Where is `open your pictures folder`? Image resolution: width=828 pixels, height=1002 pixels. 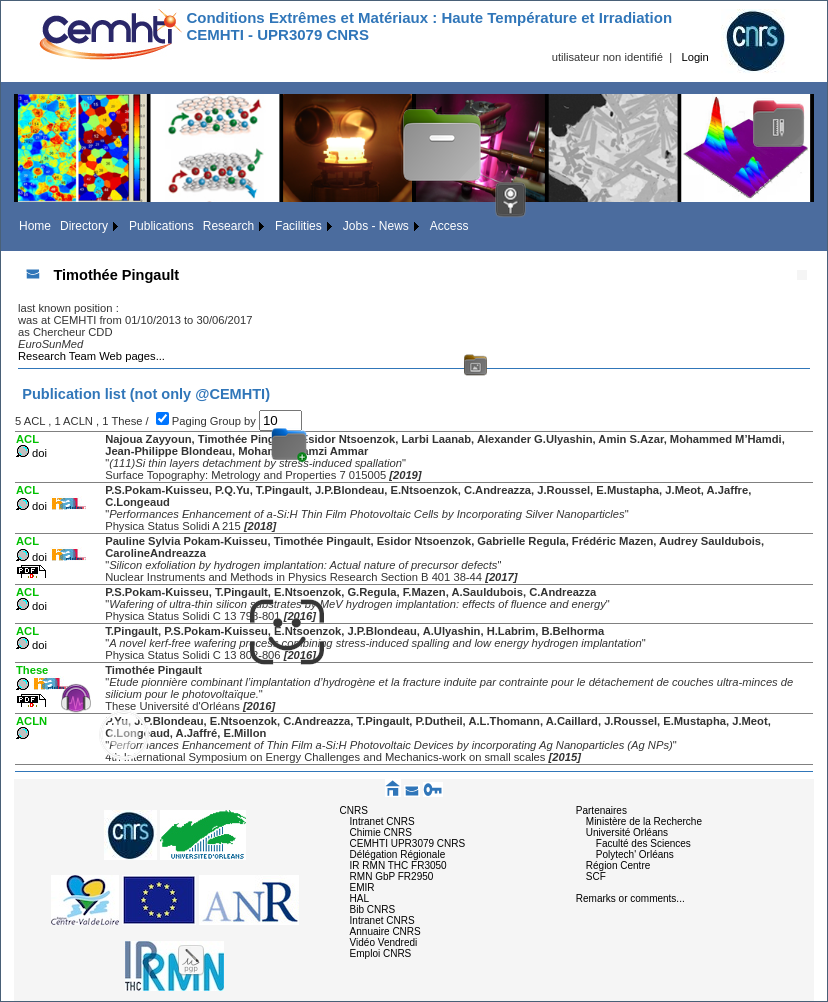 open your pictures folder is located at coordinates (475, 364).